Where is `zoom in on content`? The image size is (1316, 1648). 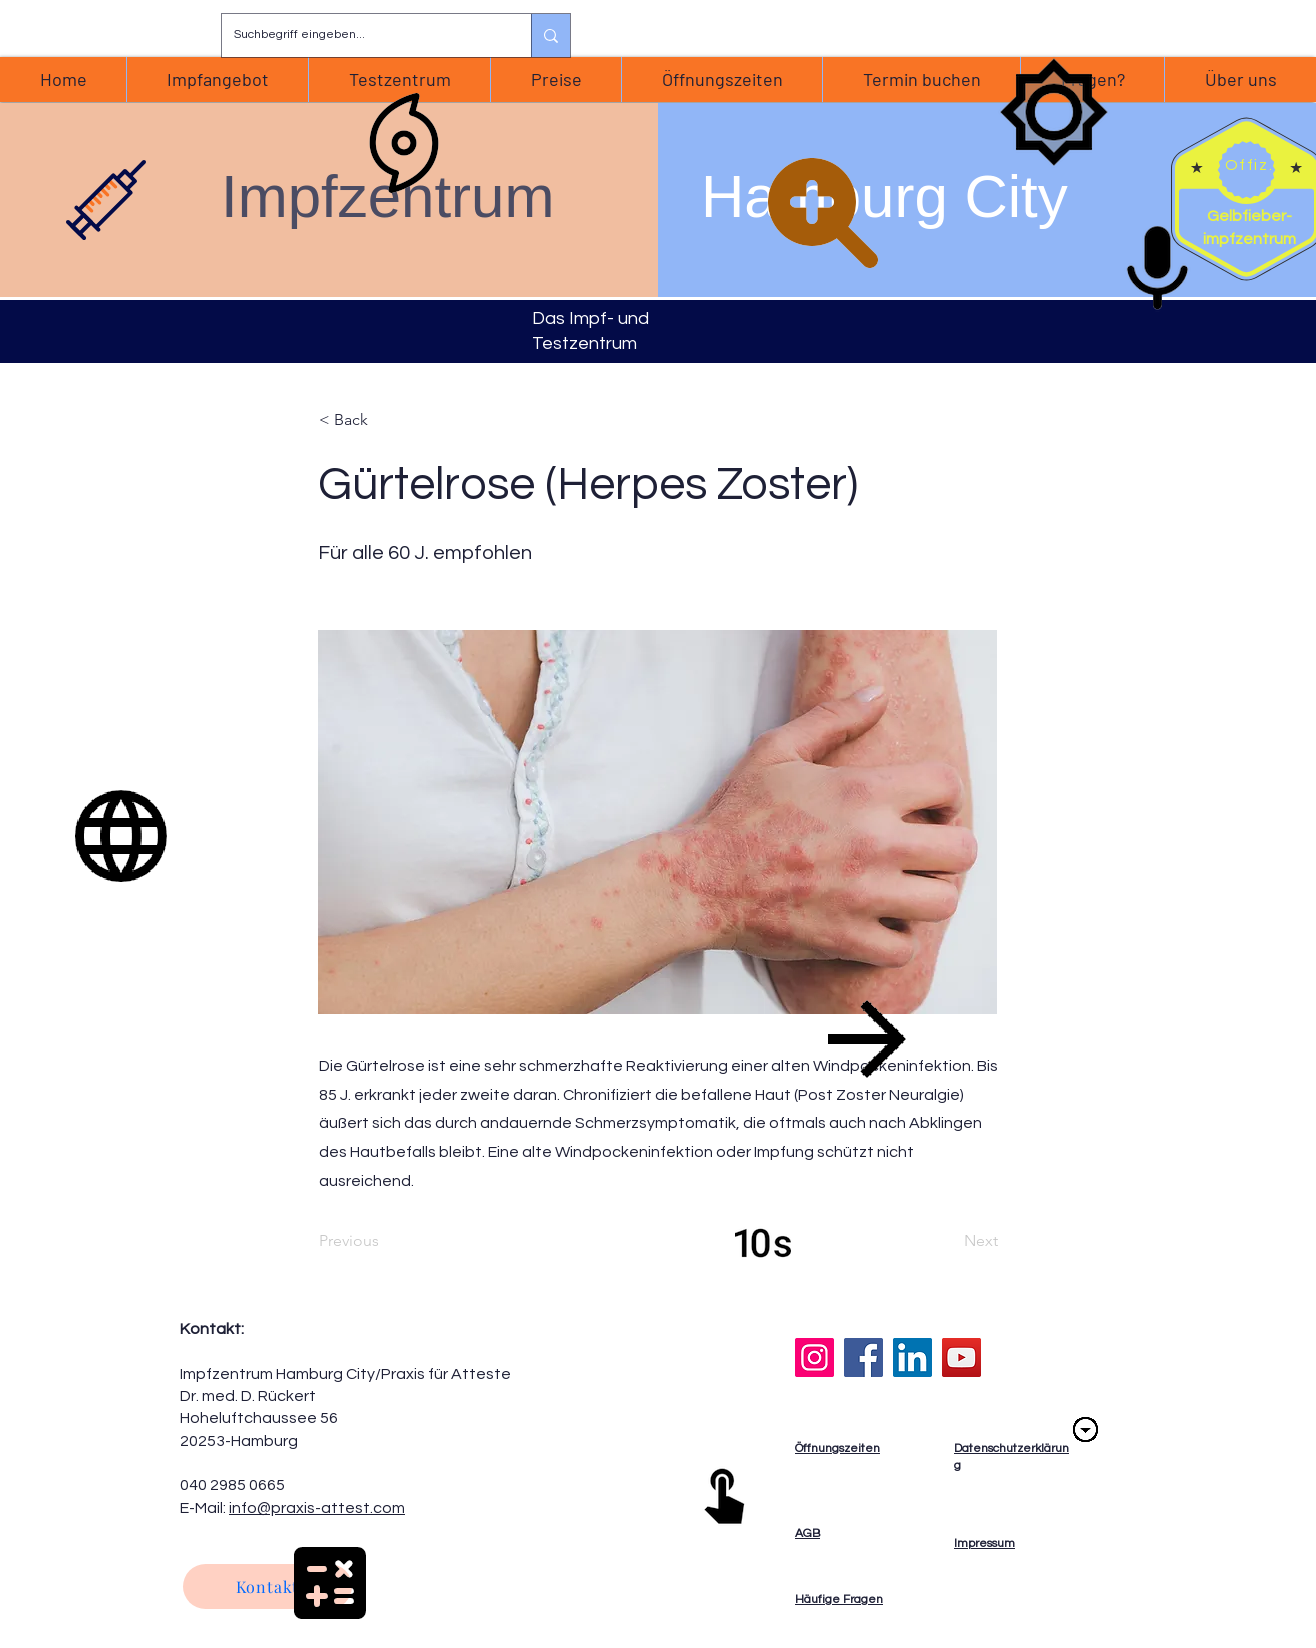 zoom in on content is located at coordinates (823, 213).